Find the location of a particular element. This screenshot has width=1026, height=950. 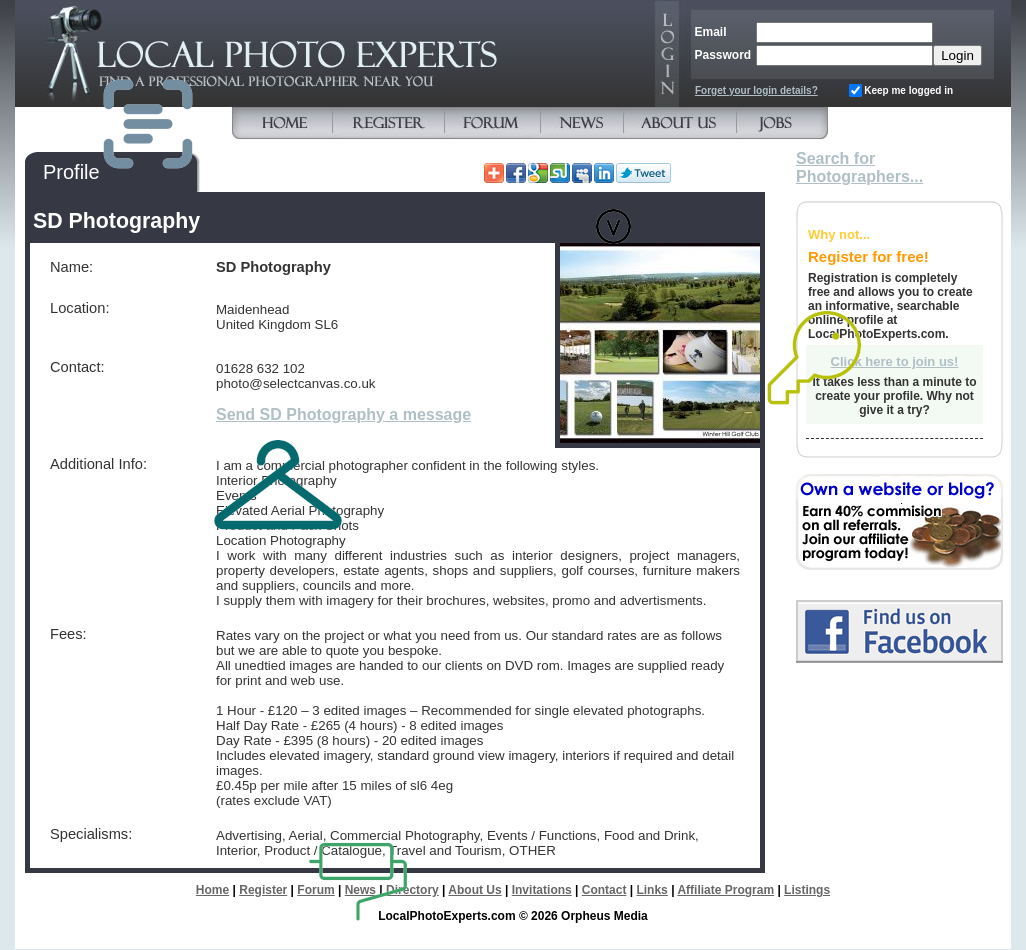

indicates a verified status or checkmark alternative is located at coordinates (613, 226).